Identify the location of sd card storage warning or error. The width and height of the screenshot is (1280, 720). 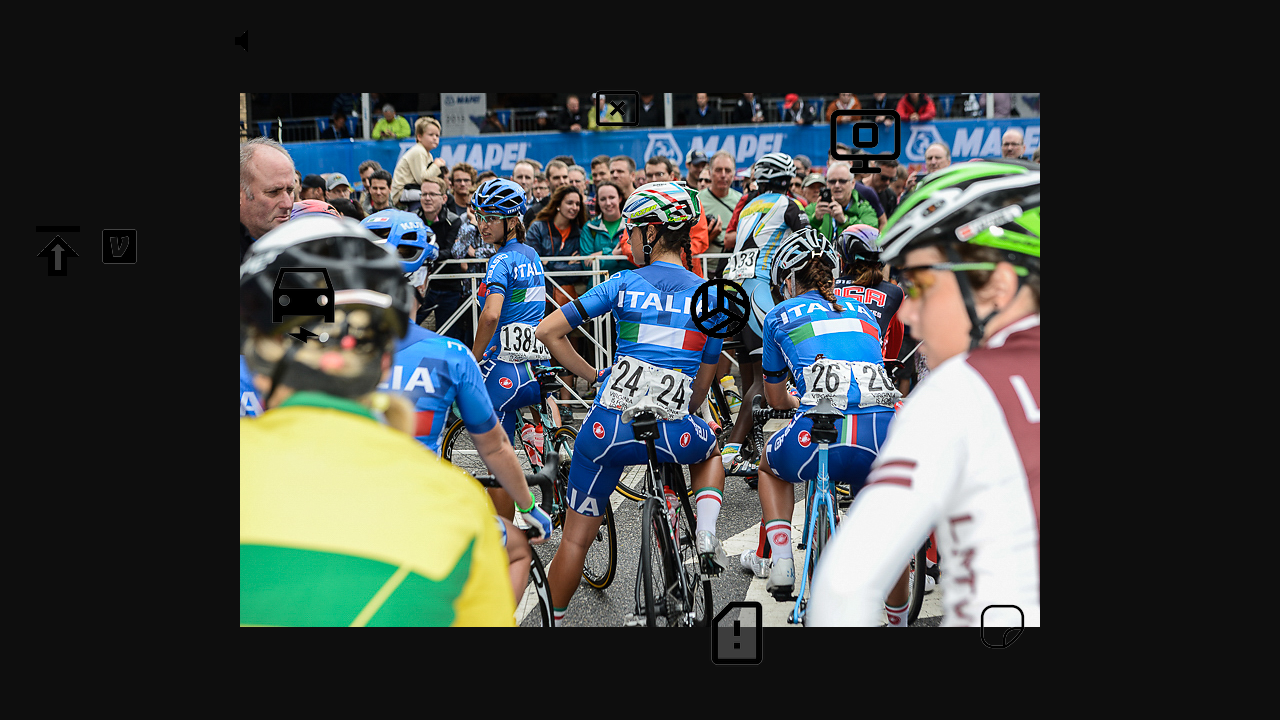
(737, 633).